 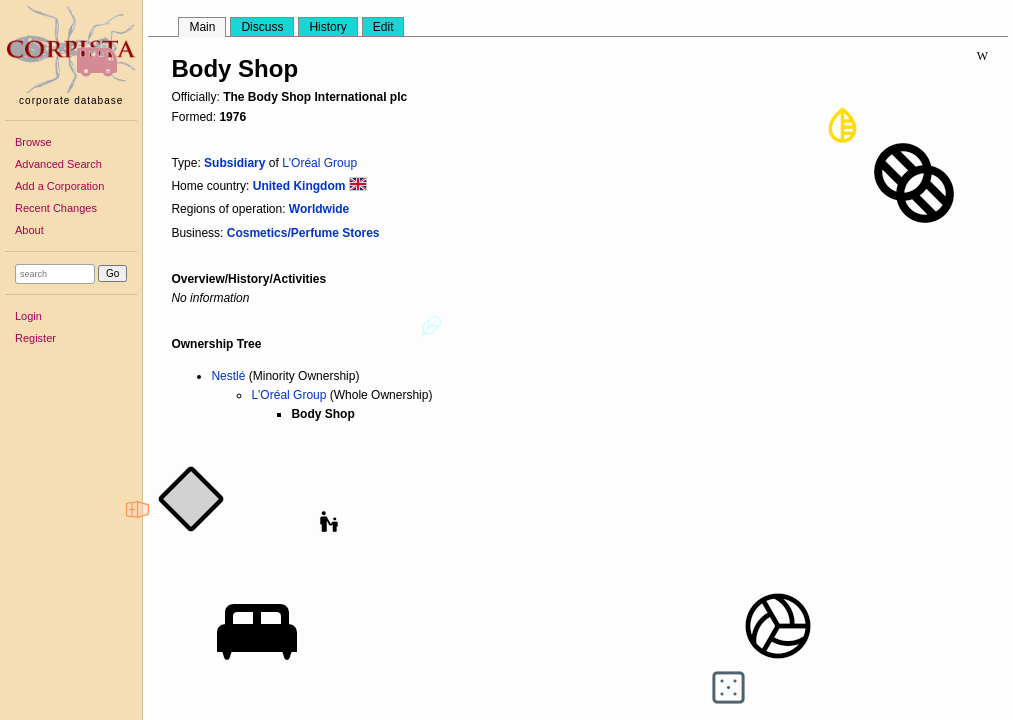 I want to click on view hotel room or accommodation options, so click(x=257, y=632).